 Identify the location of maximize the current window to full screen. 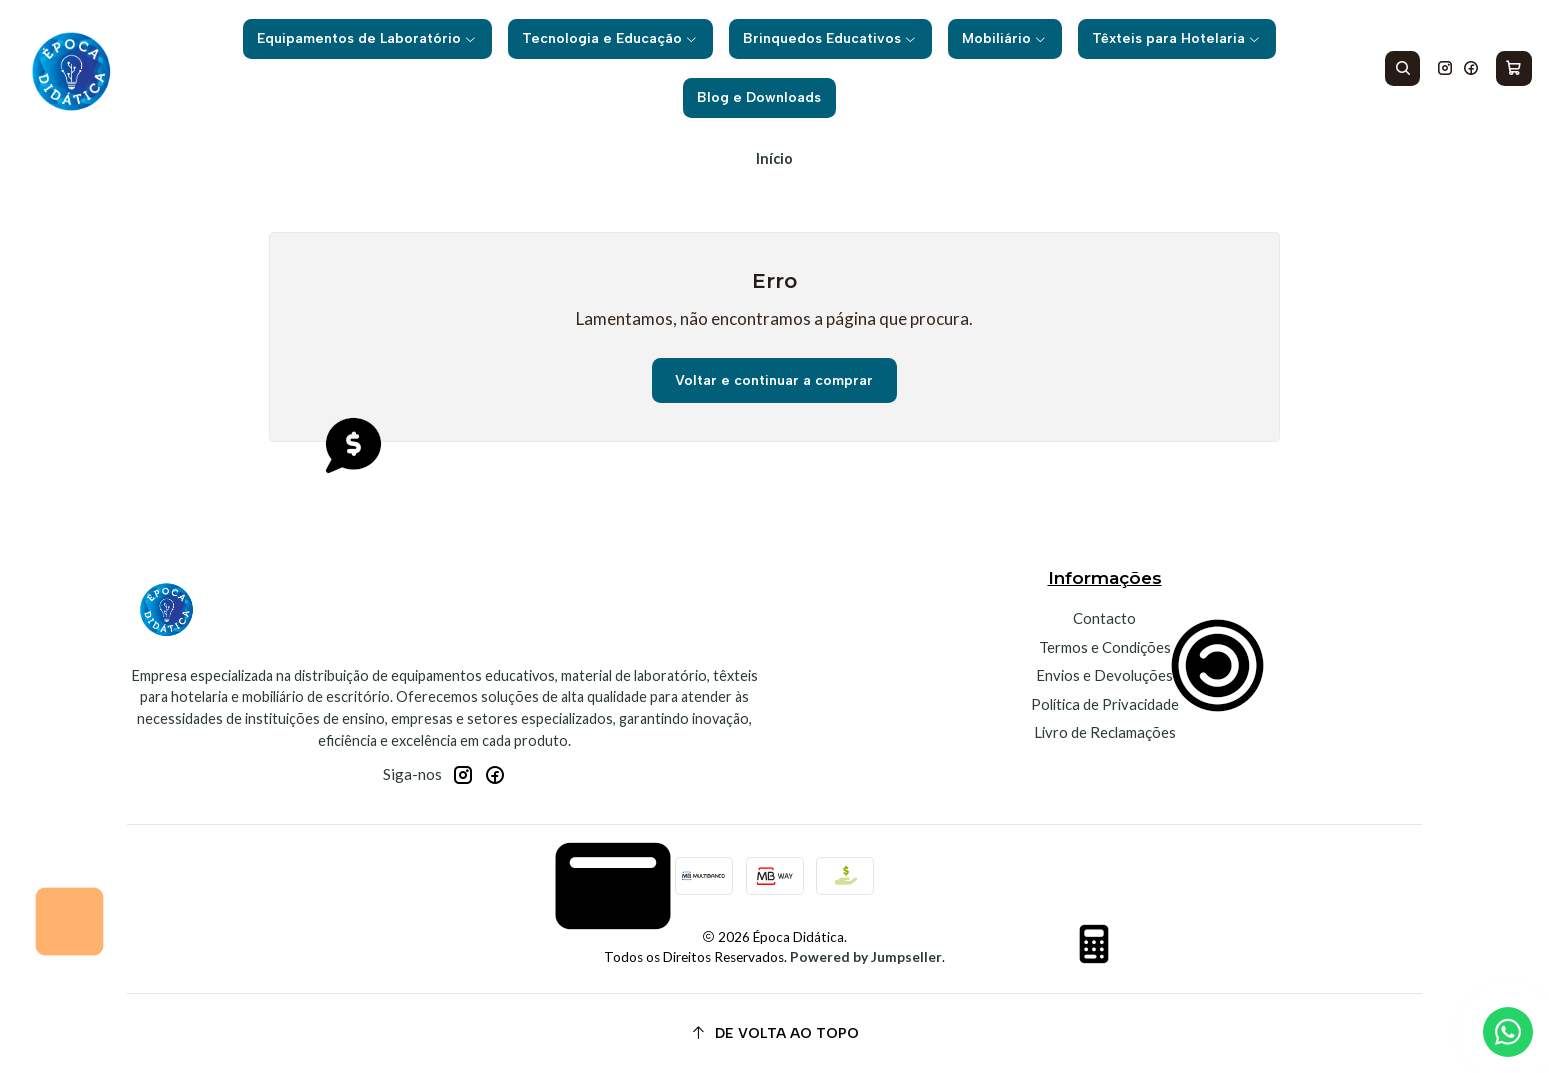
(613, 886).